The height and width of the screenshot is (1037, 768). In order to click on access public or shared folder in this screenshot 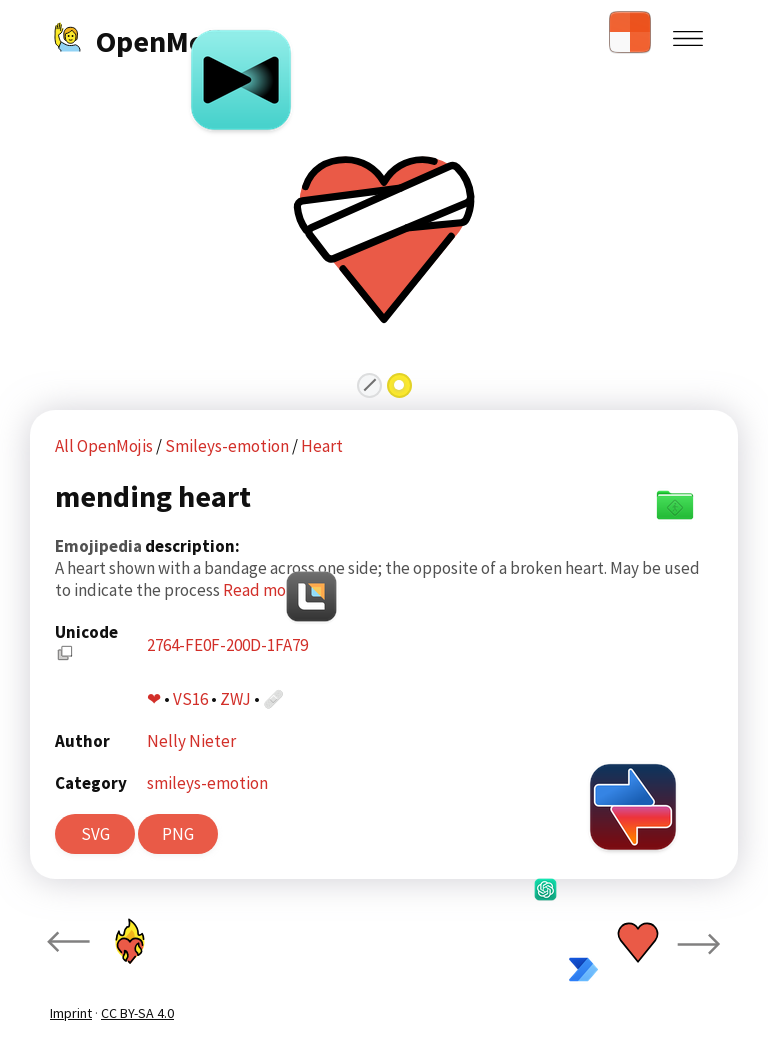, I will do `click(675, 505)`.